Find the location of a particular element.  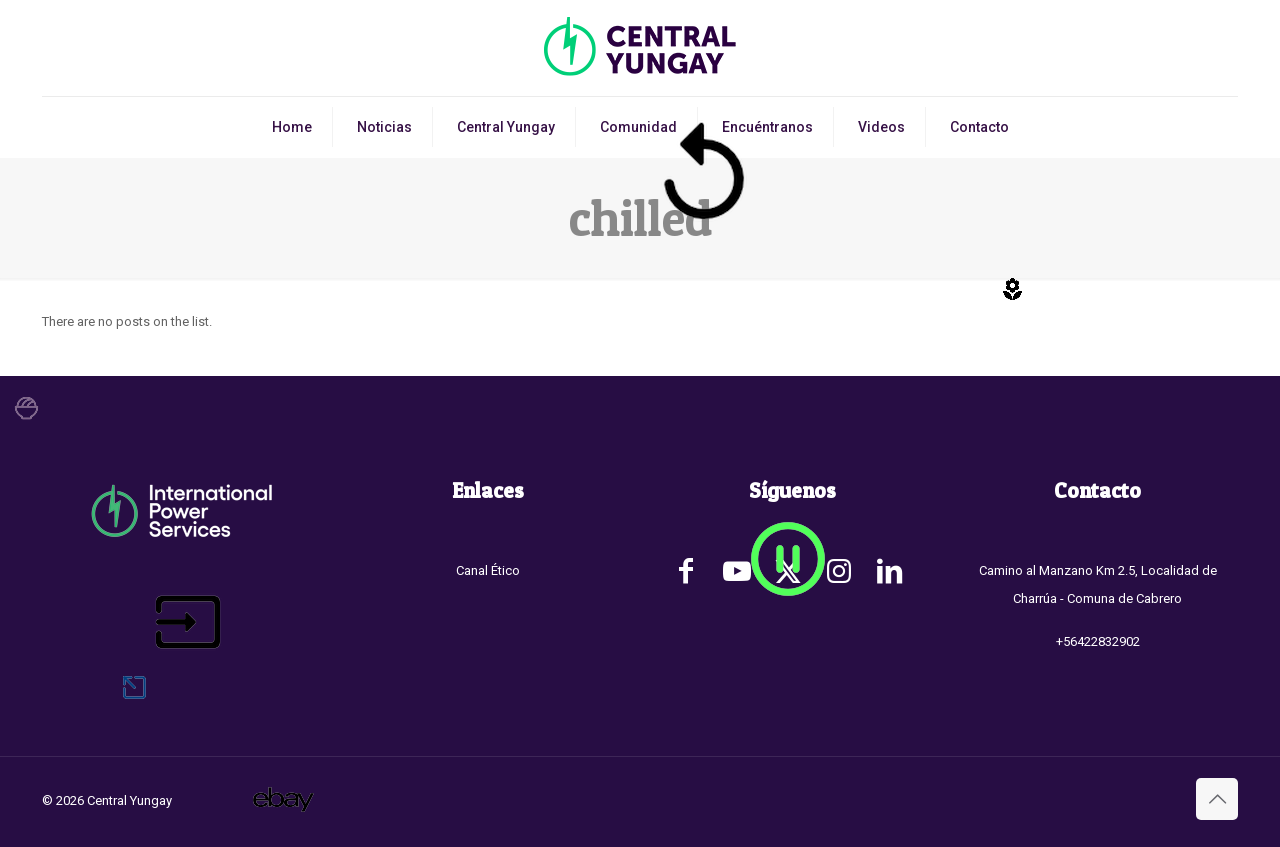

input or import data into the current view is located at coordinates (188, 622).